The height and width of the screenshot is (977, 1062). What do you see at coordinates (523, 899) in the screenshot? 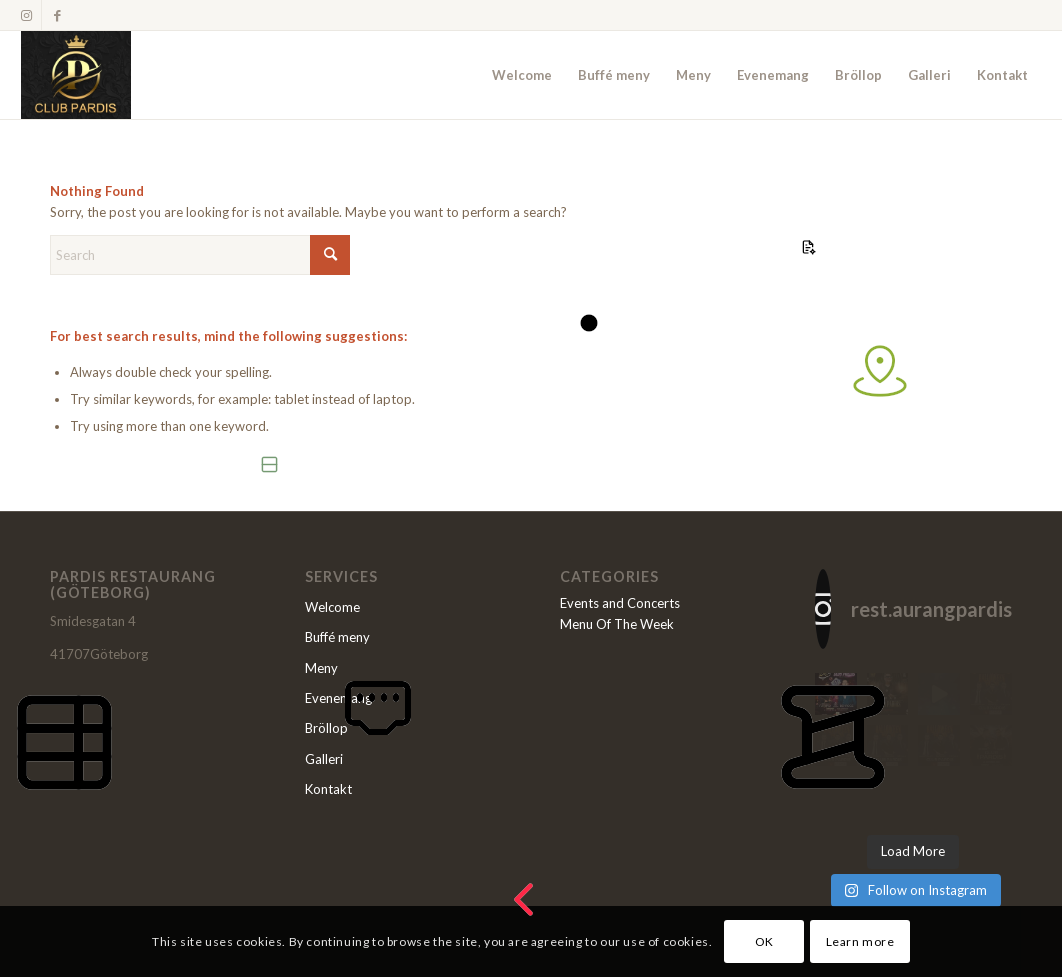
I see `go back to the previous screen` at bounding box center [523, 899].